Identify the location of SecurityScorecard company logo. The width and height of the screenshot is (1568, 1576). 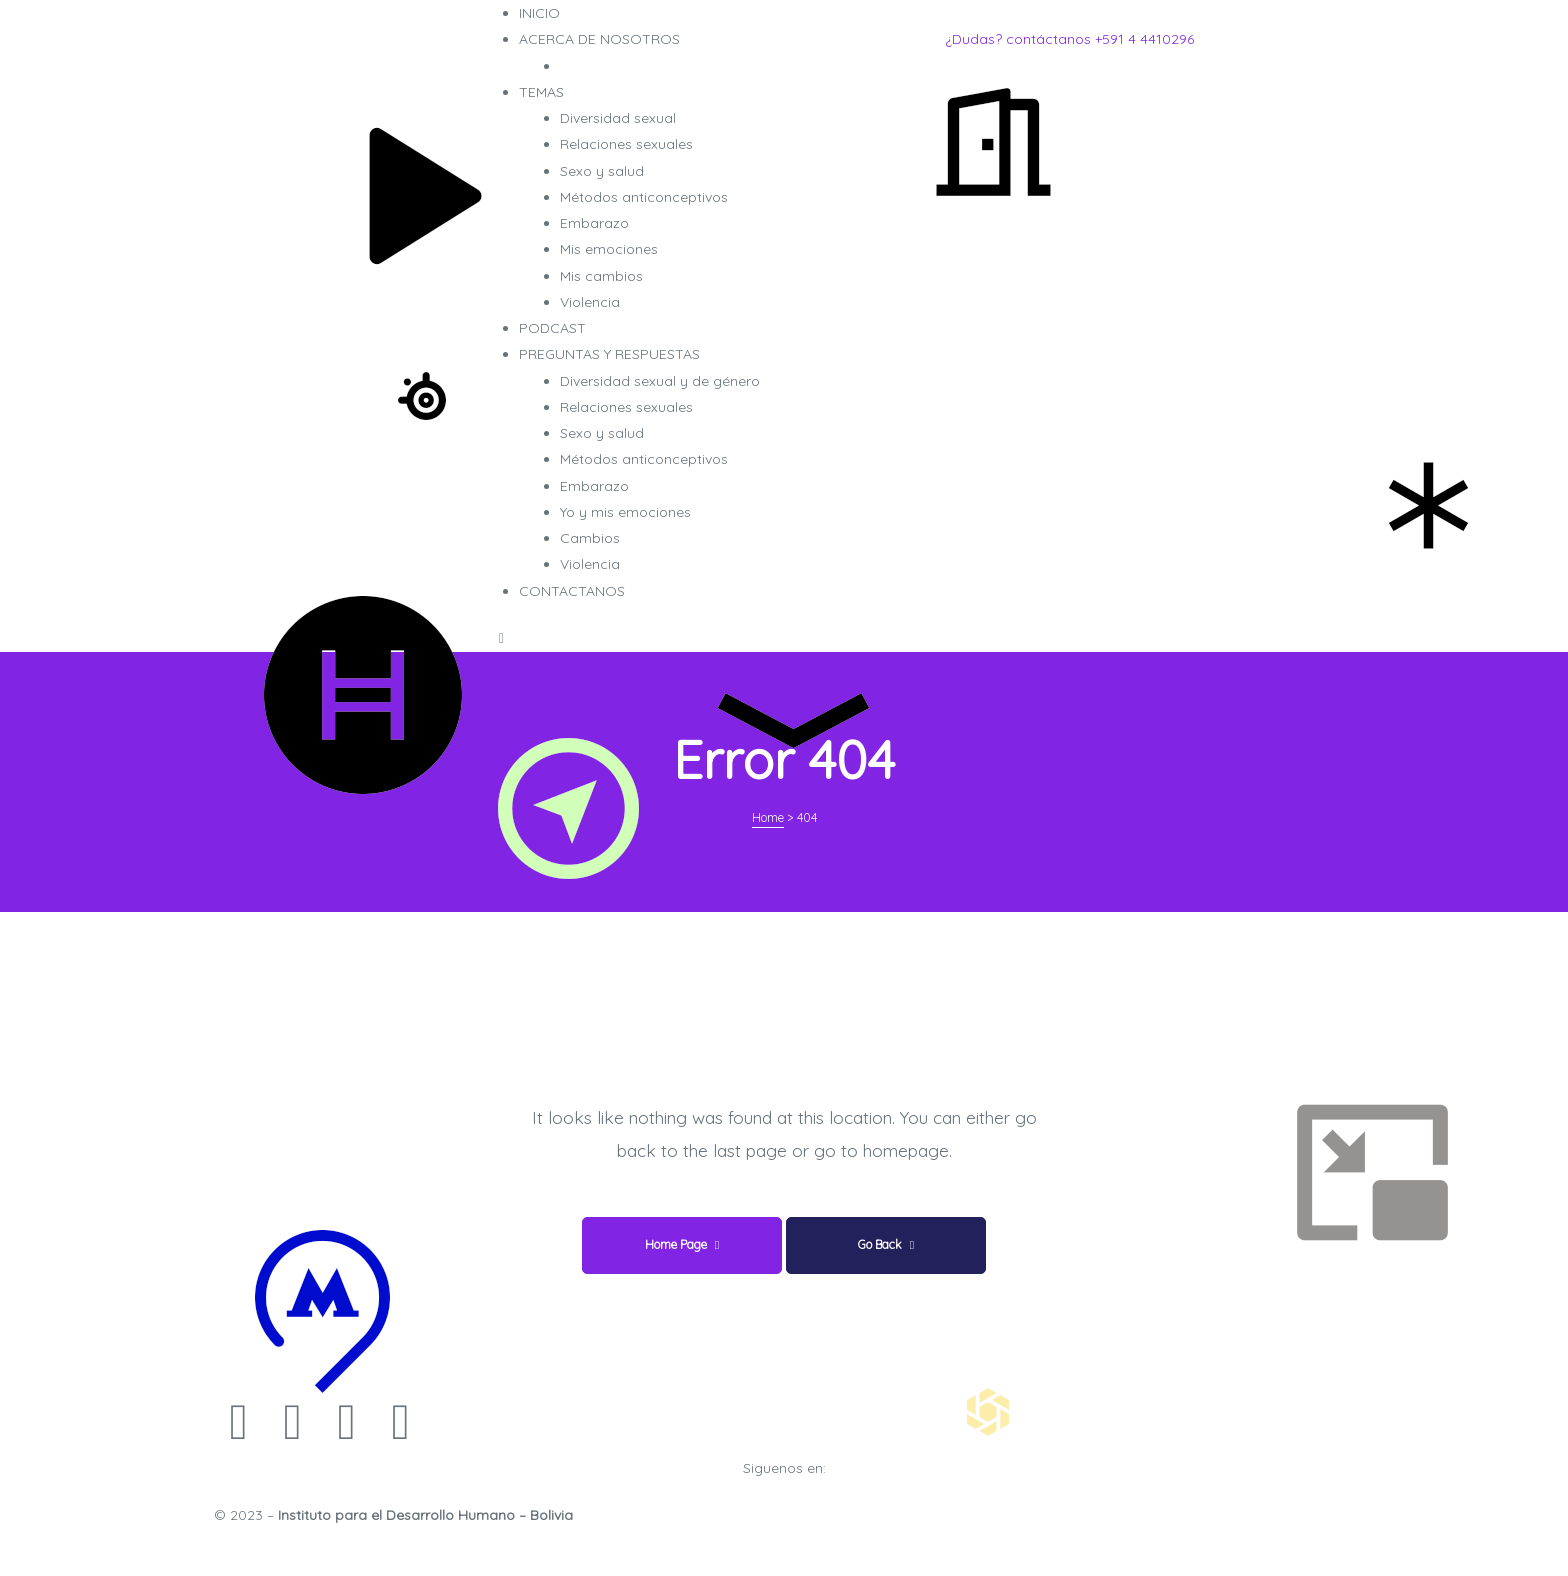
(988, 1412).